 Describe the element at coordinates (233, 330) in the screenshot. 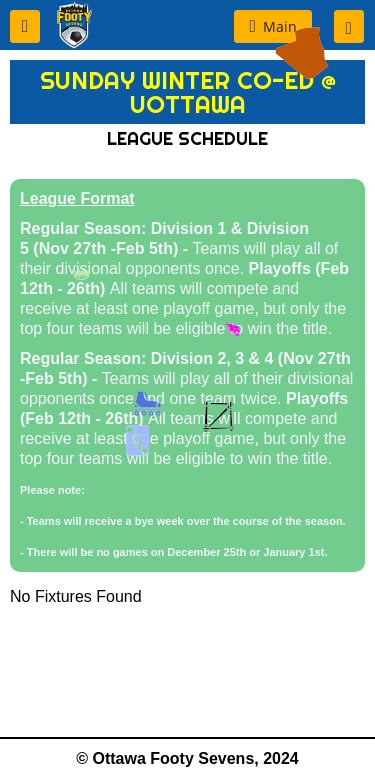

I see `indicates a critical hit or instant kill ability` at that location.